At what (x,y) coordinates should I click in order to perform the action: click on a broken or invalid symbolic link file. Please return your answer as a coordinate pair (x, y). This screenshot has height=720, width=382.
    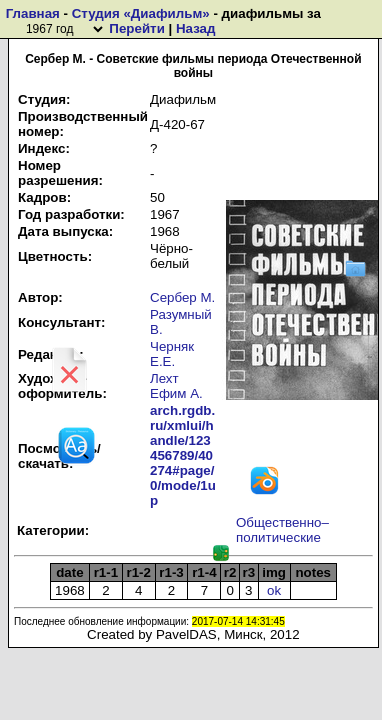
    Looking at the image, I should click on (69, 370).